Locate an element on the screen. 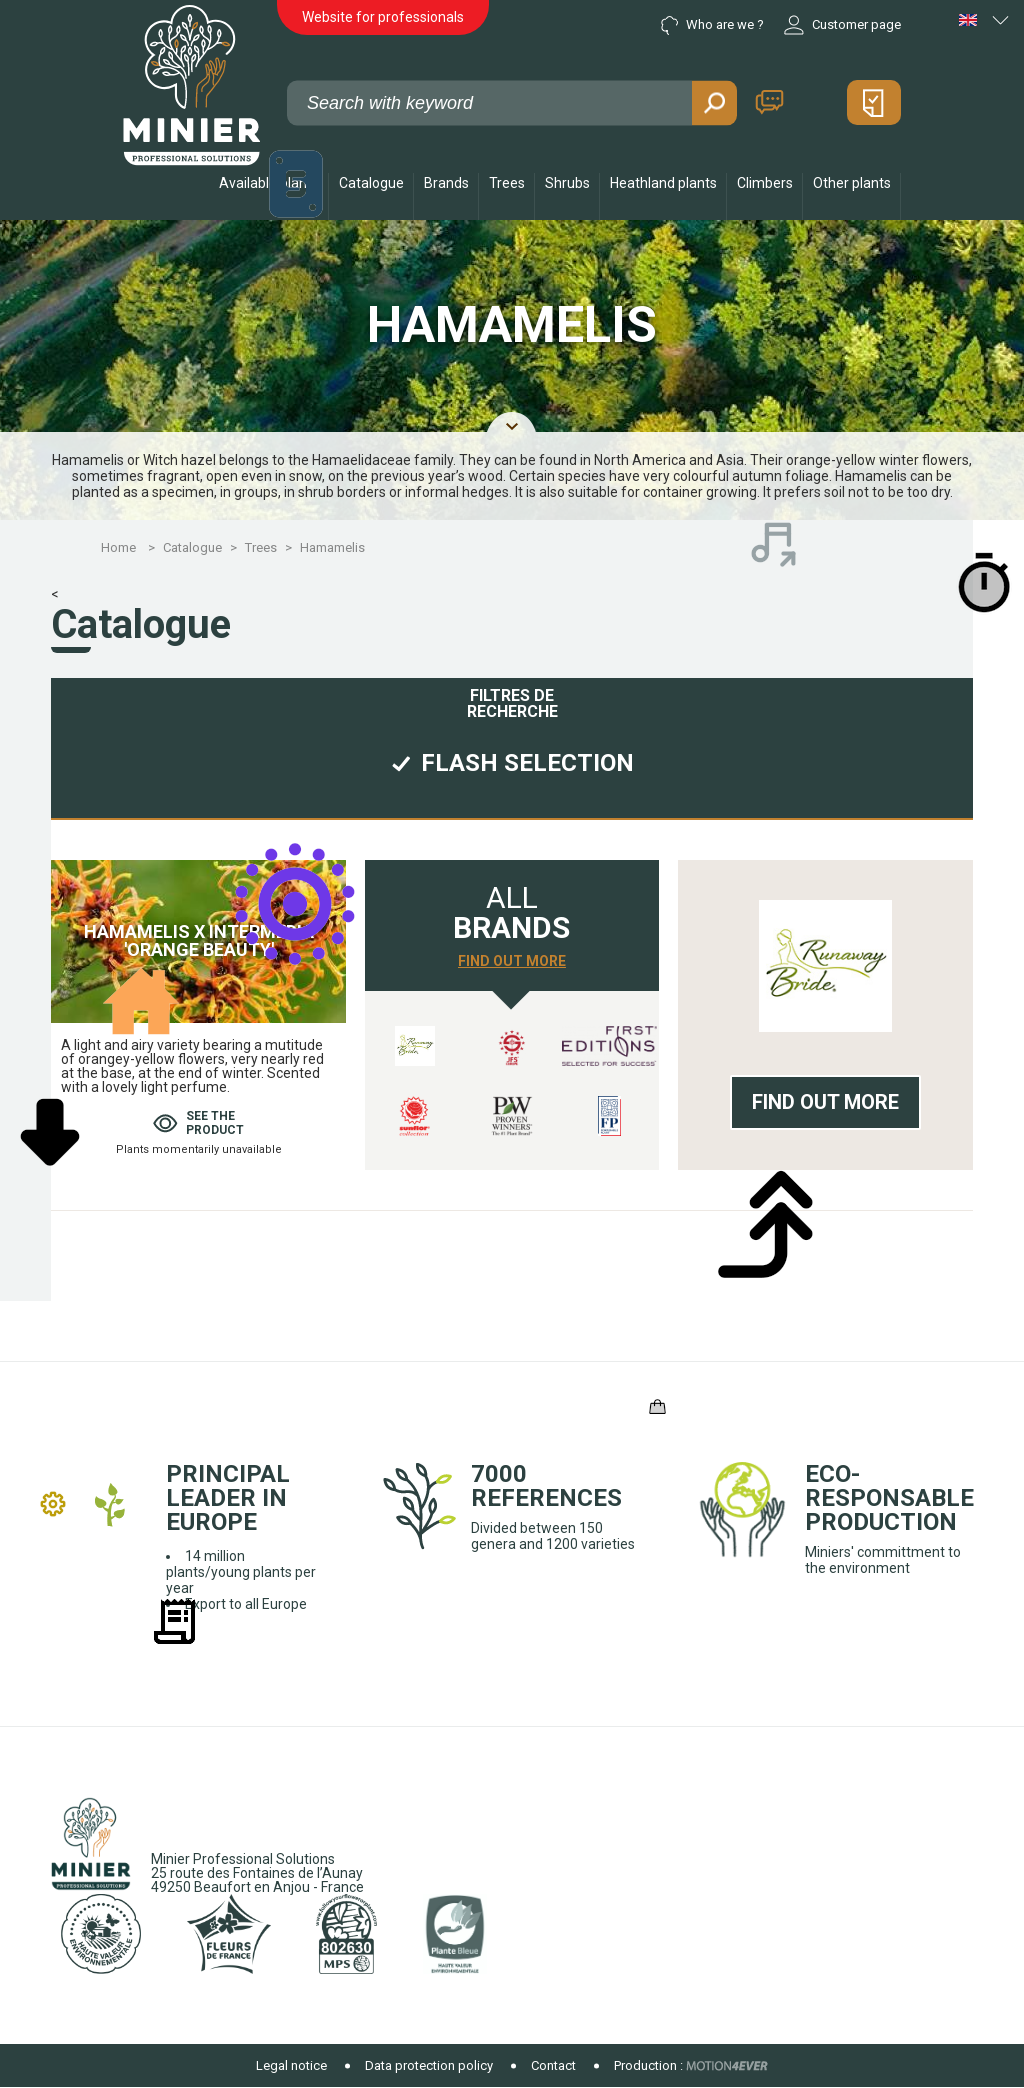  download a file or content is located at coordinates (50, 1133).